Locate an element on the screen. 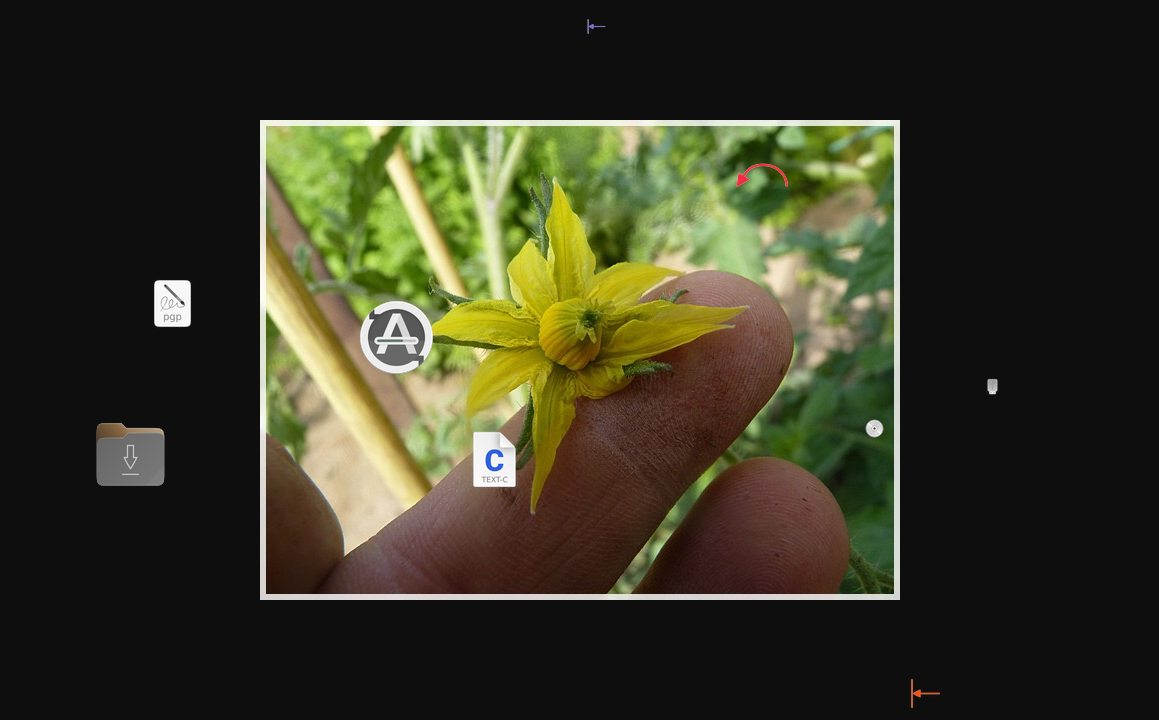  c programming language source file is located at coordinates (494, 460).